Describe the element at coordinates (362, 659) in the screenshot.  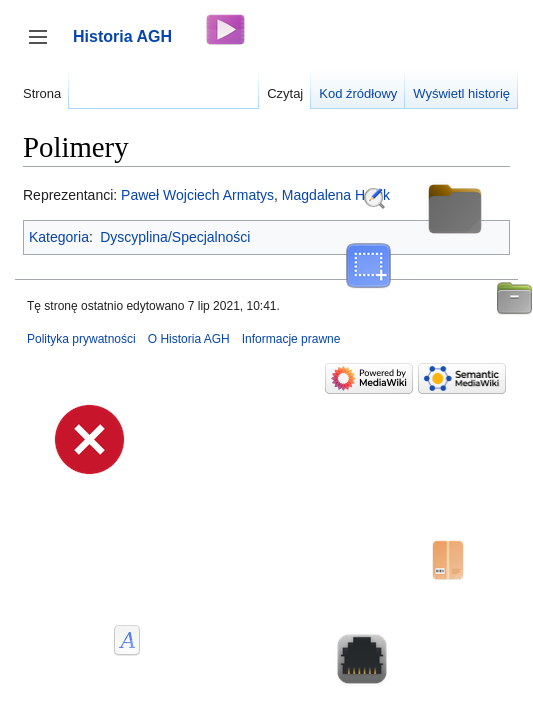
I see `indicates an RJ11 telephone/DSL network port` at that location.